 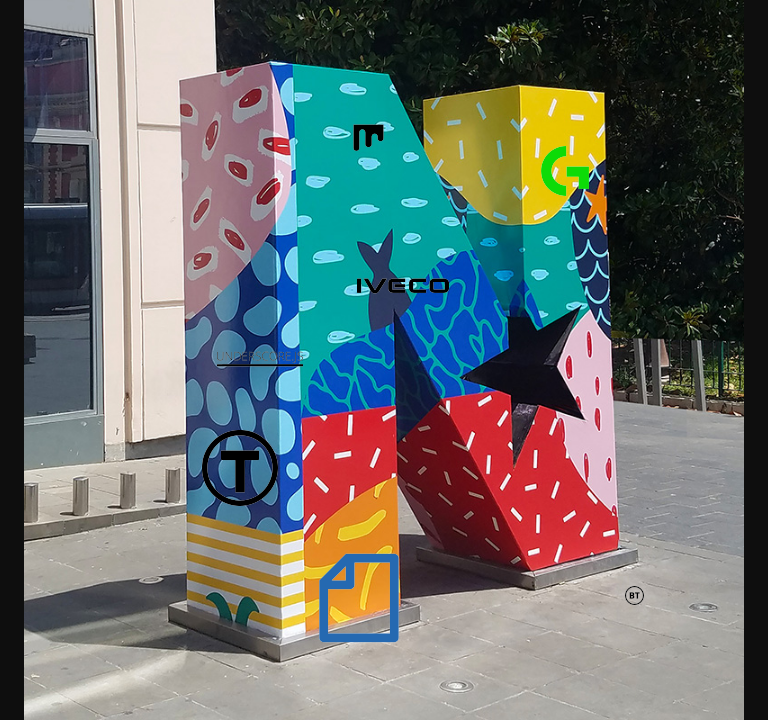 I want to click on underscore.js library logo, so click(x=260, y=359).